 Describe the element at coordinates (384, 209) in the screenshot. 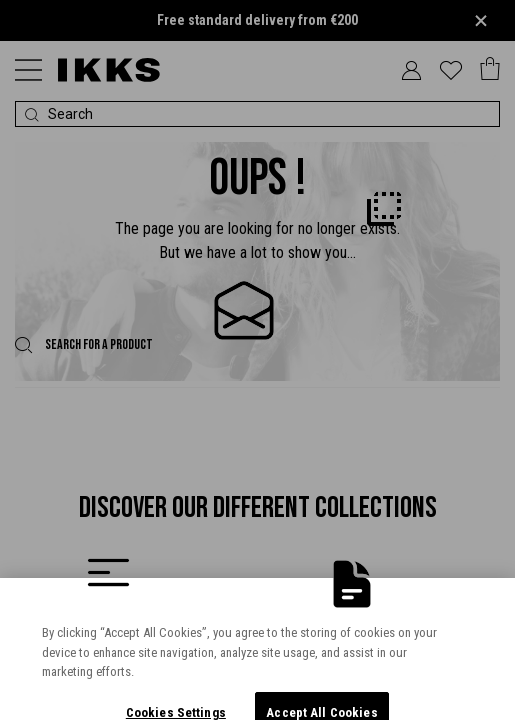

I see `send element to back layer` at that location.